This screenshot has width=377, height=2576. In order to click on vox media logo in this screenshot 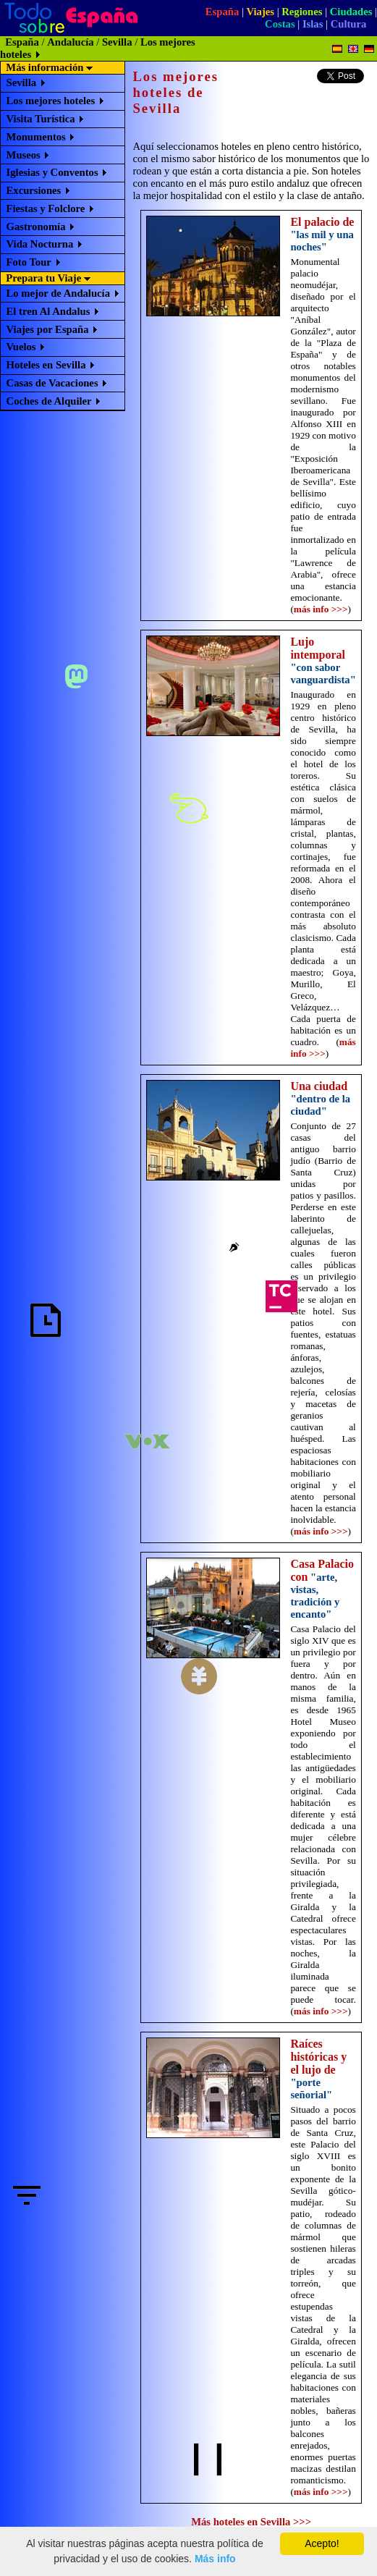, I will do `click(147, 1441)`.